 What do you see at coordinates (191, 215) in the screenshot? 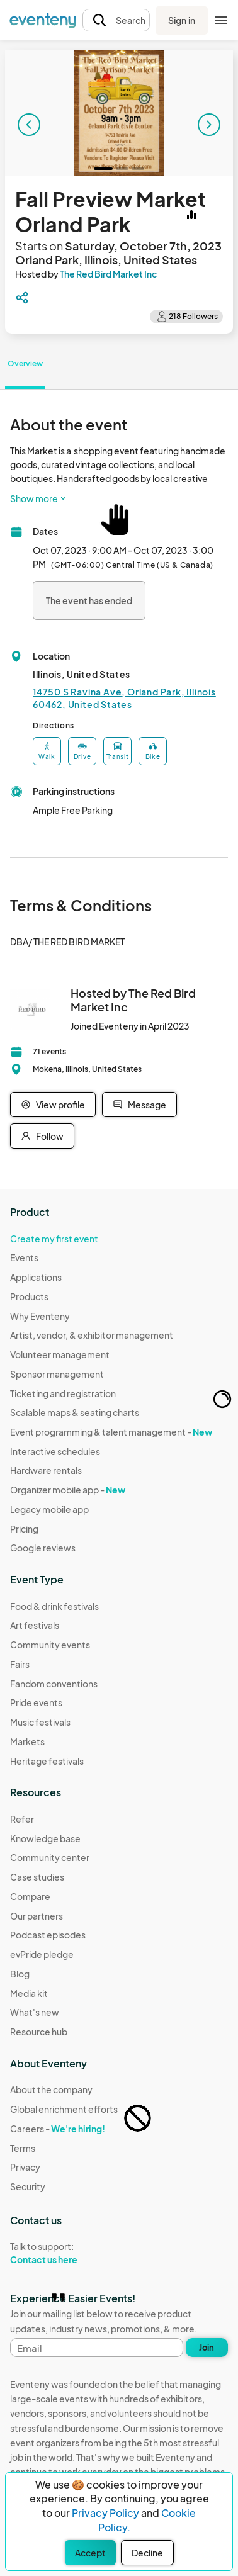
I see `adjust audio equalizer settings` at bounding box center [191, 215].